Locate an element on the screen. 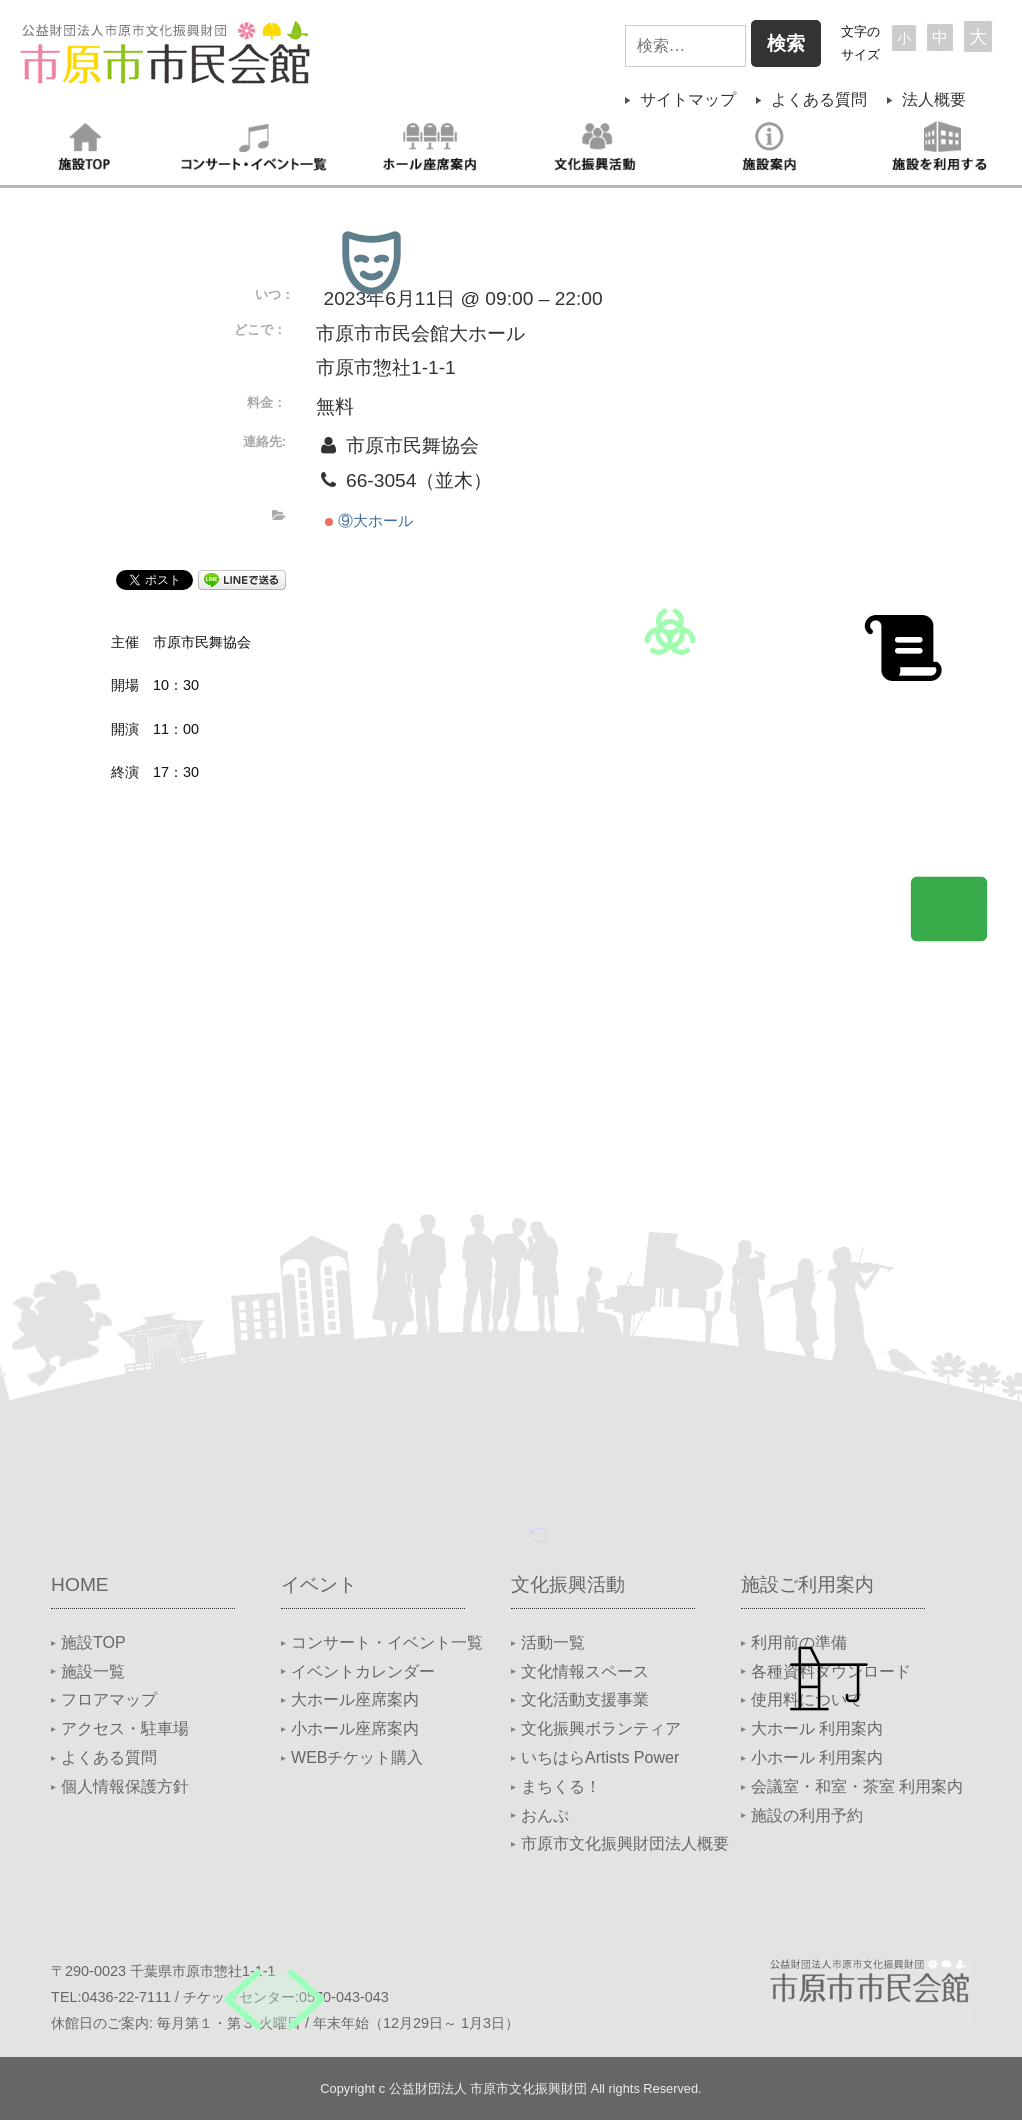 This screenshot has width=1022, height=2120. placeholder for image or media content is located at coordinates (949, 909).